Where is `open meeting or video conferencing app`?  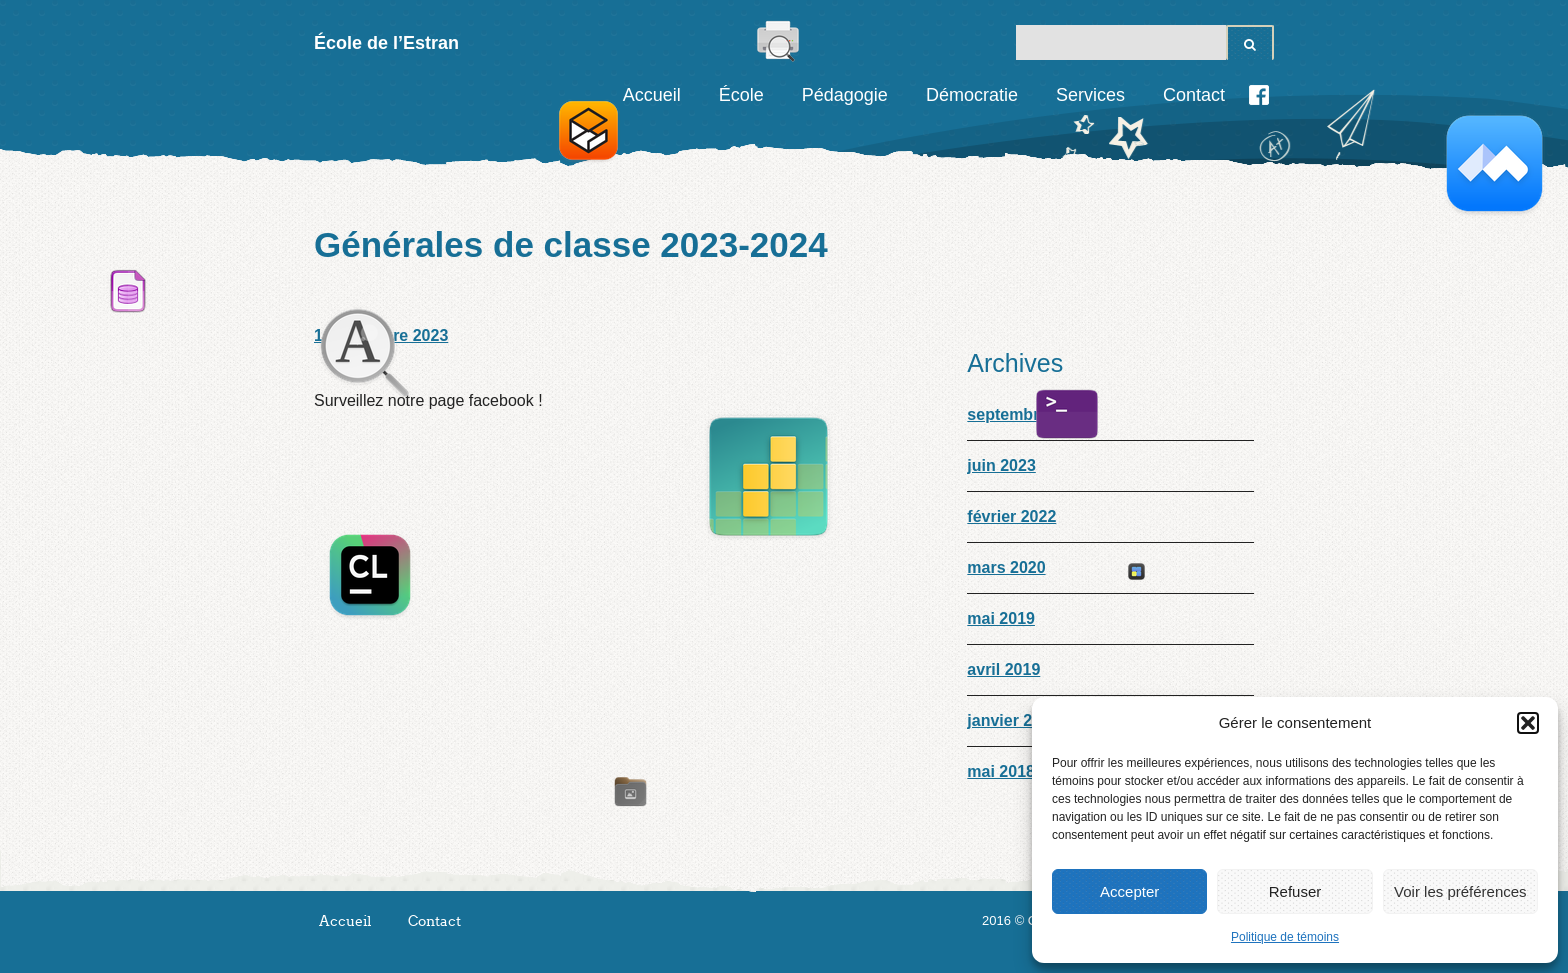 open meeting or video conferencing app is located at coordinates (1494, 163).